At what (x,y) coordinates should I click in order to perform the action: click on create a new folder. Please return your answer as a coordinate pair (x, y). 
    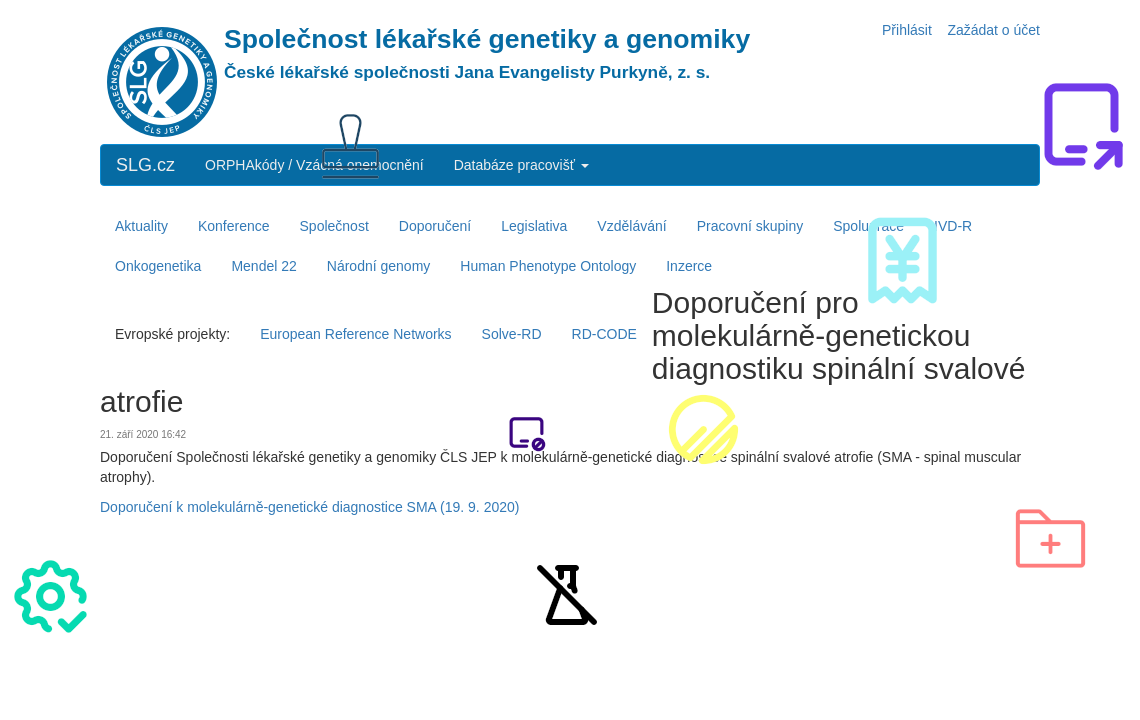
    Looking at the image, I should click on (1050, 538).